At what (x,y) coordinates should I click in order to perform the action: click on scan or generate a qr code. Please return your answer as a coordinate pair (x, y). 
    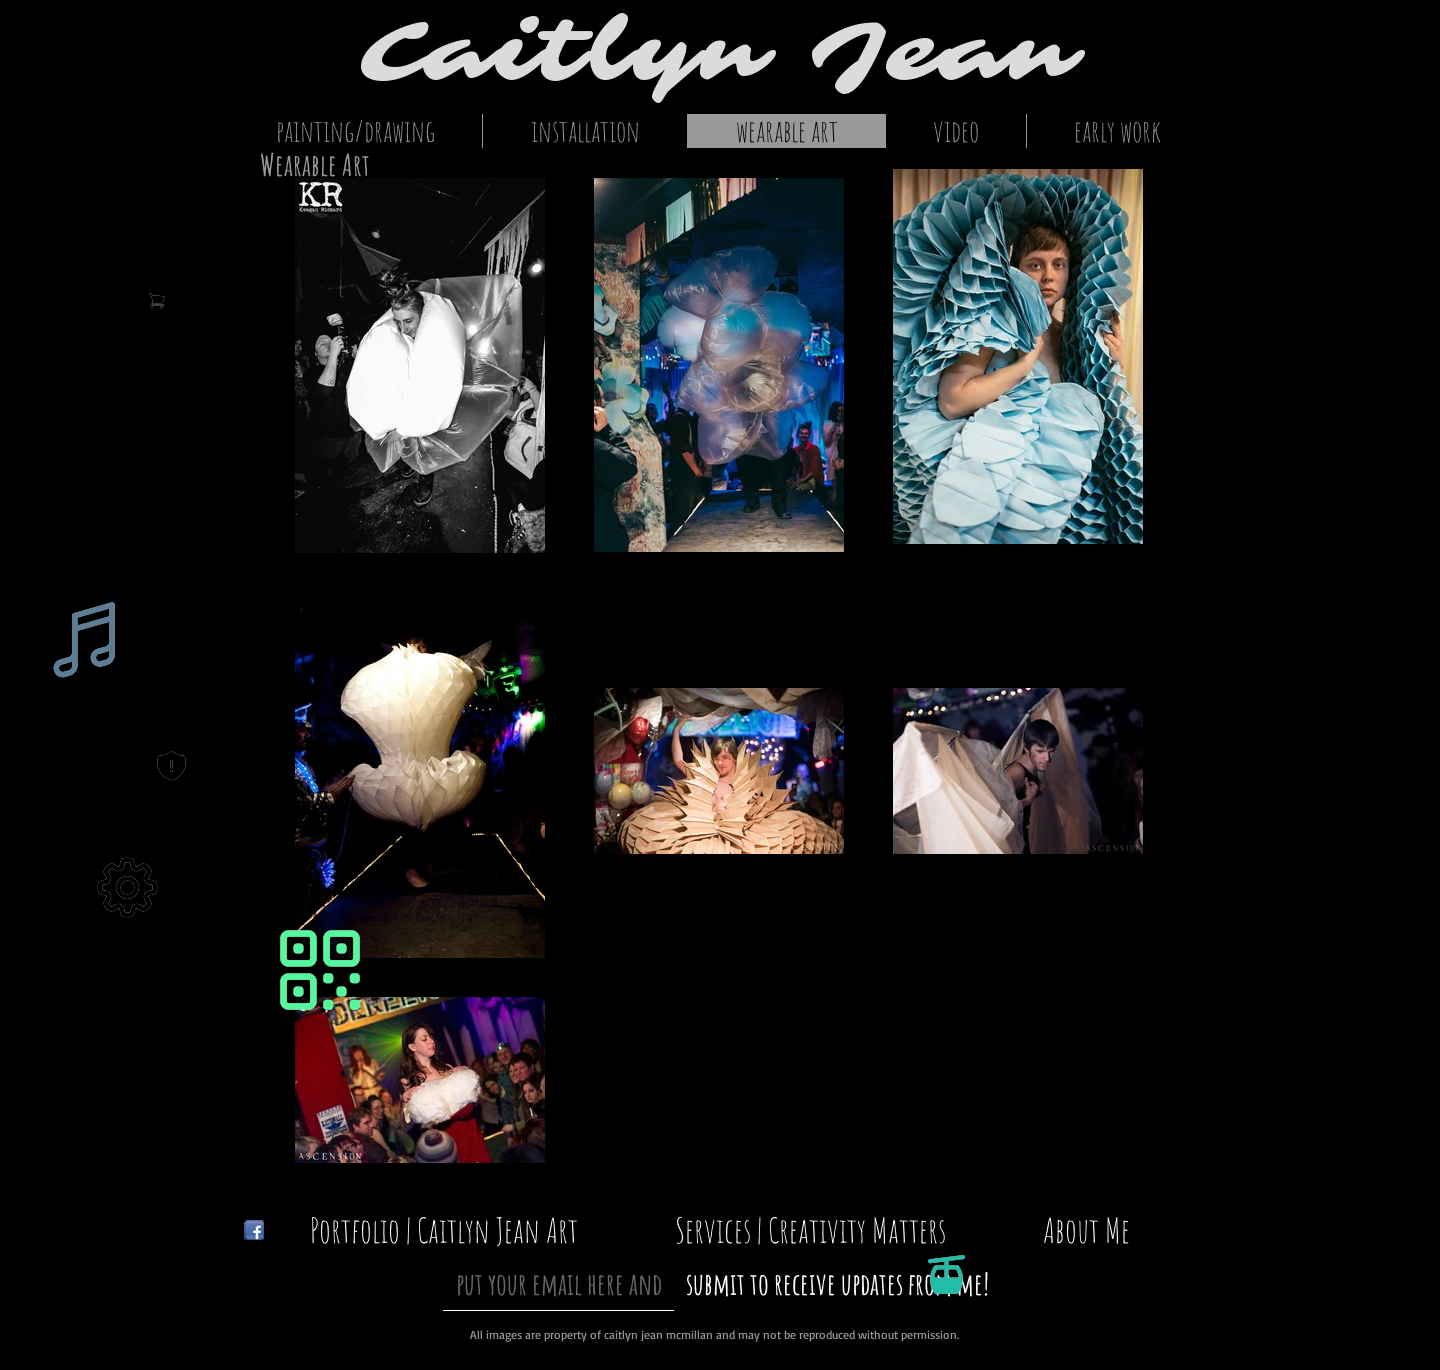
    Looking at the image, I should click on (320, 970).